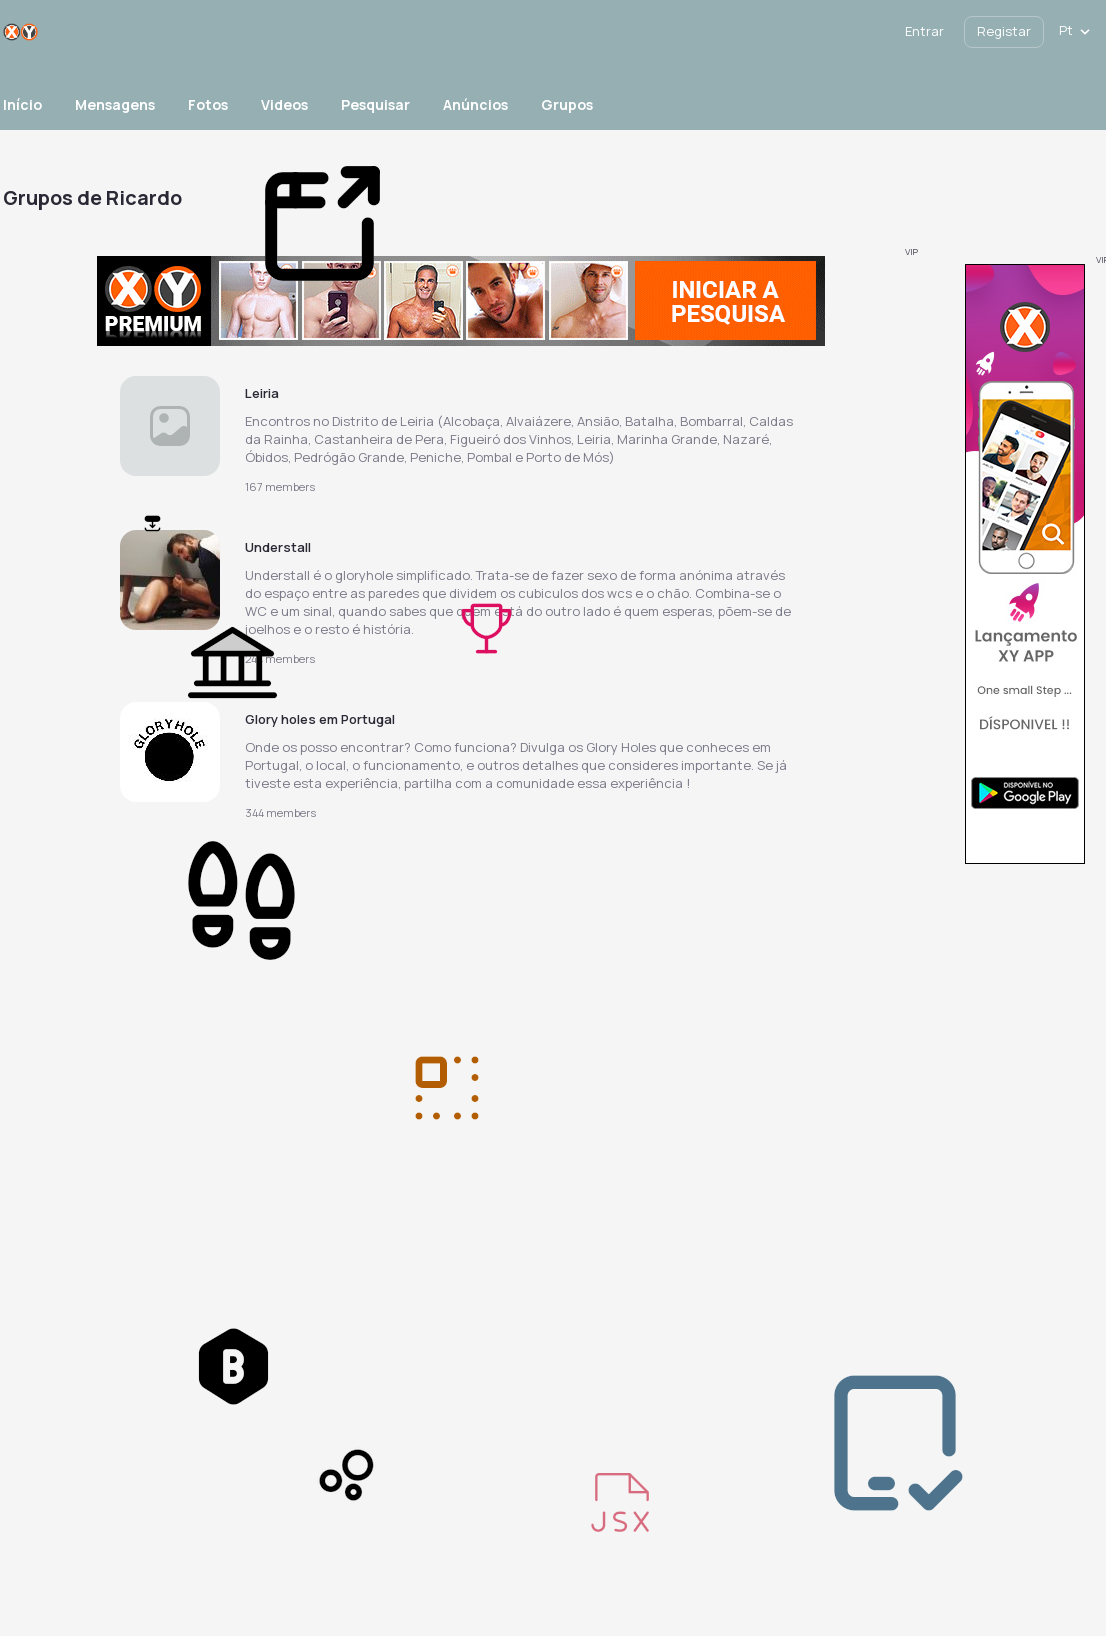  Describe the element at coordinates (345, 1475) in the screenshot. I see `view bubble chart visualization` at that location.